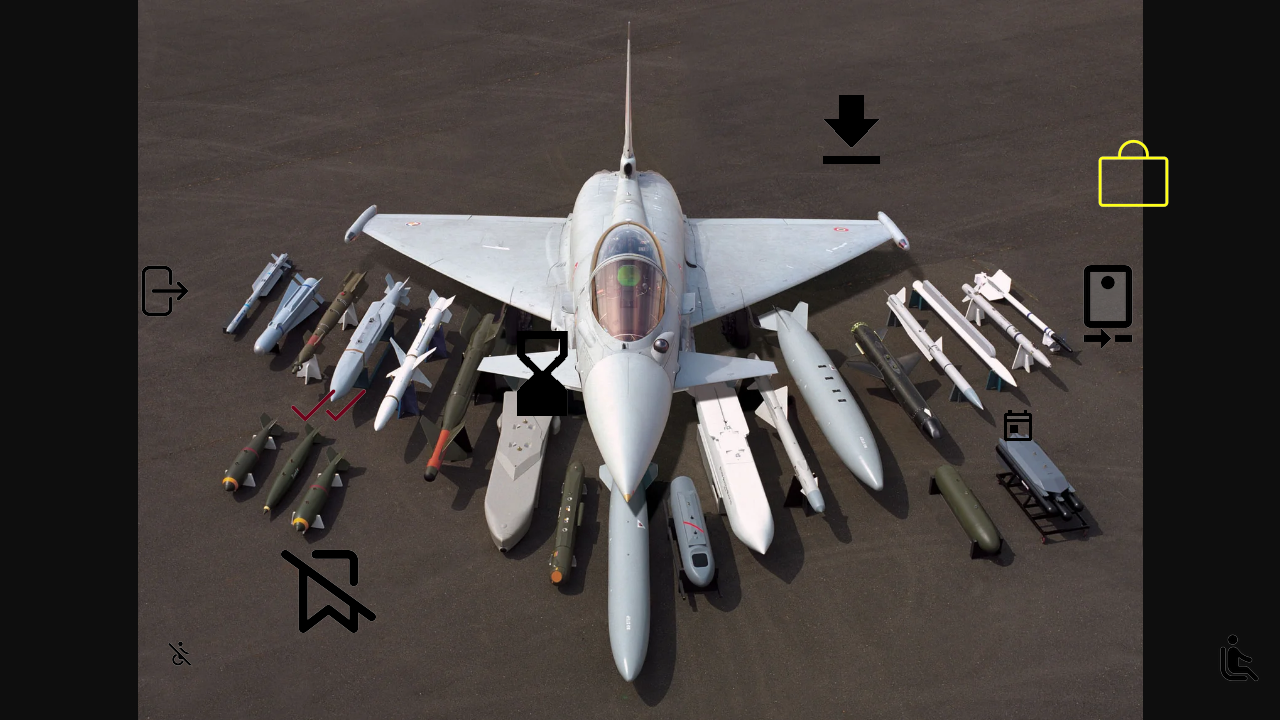 Image resolution: width=1280 pixels, height=720 pixels. Describe the element at coordinates (180, 653) in the screenshot. I see `indicates location or service is not wheelchair accessible` at that location.